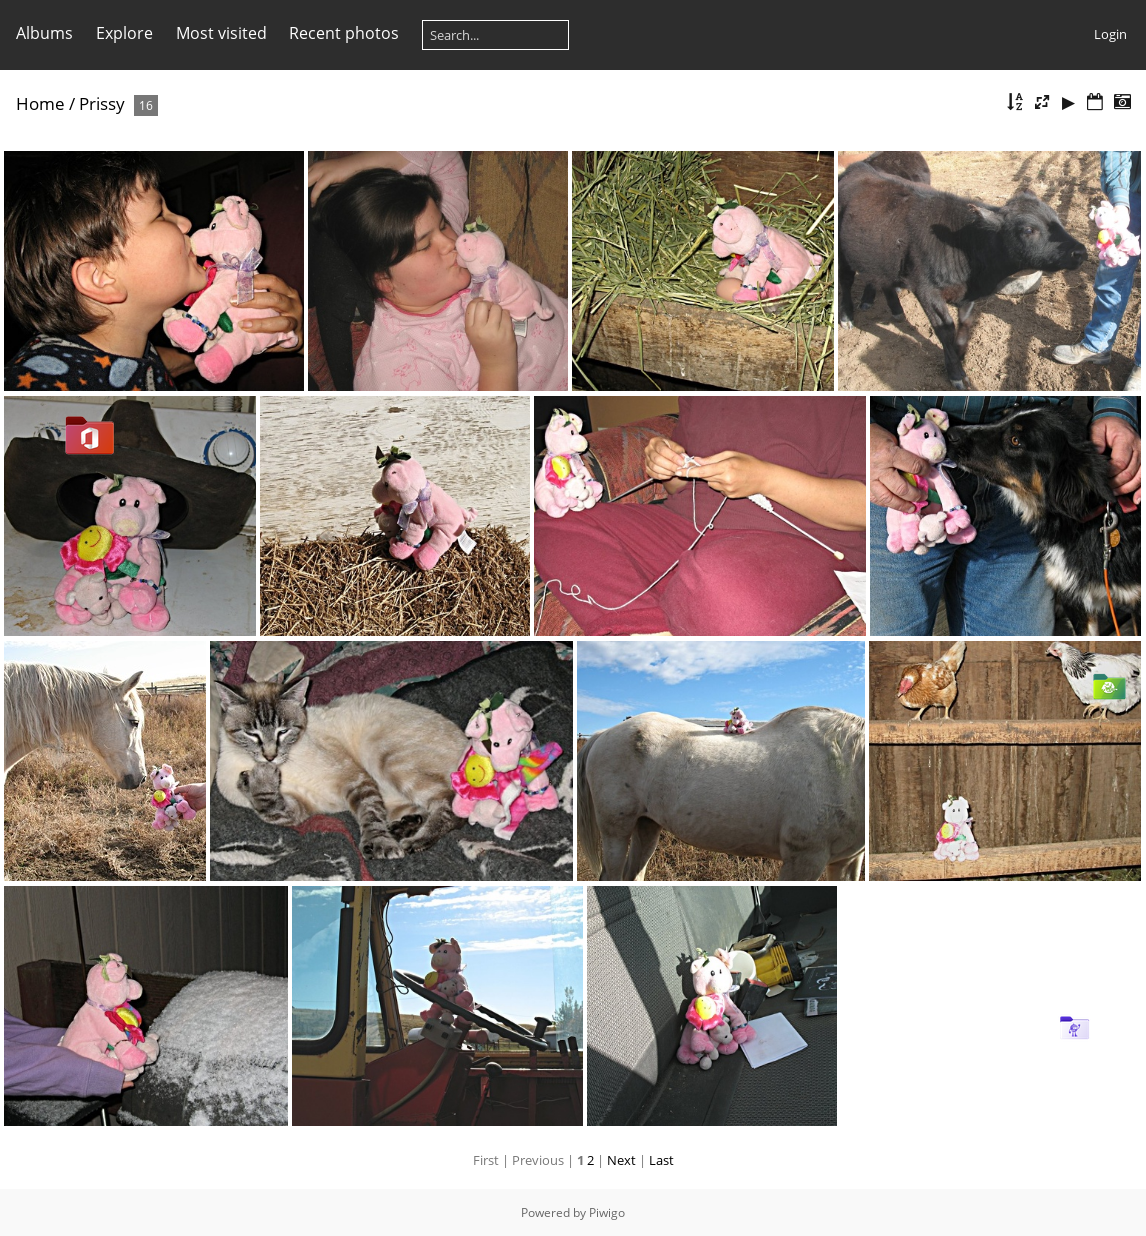 This screenshot has width=1146, height=1236. Describe the element at coordinates (1109, 687) in the screenshot. I see `open GameJolt game files folder` at that location.